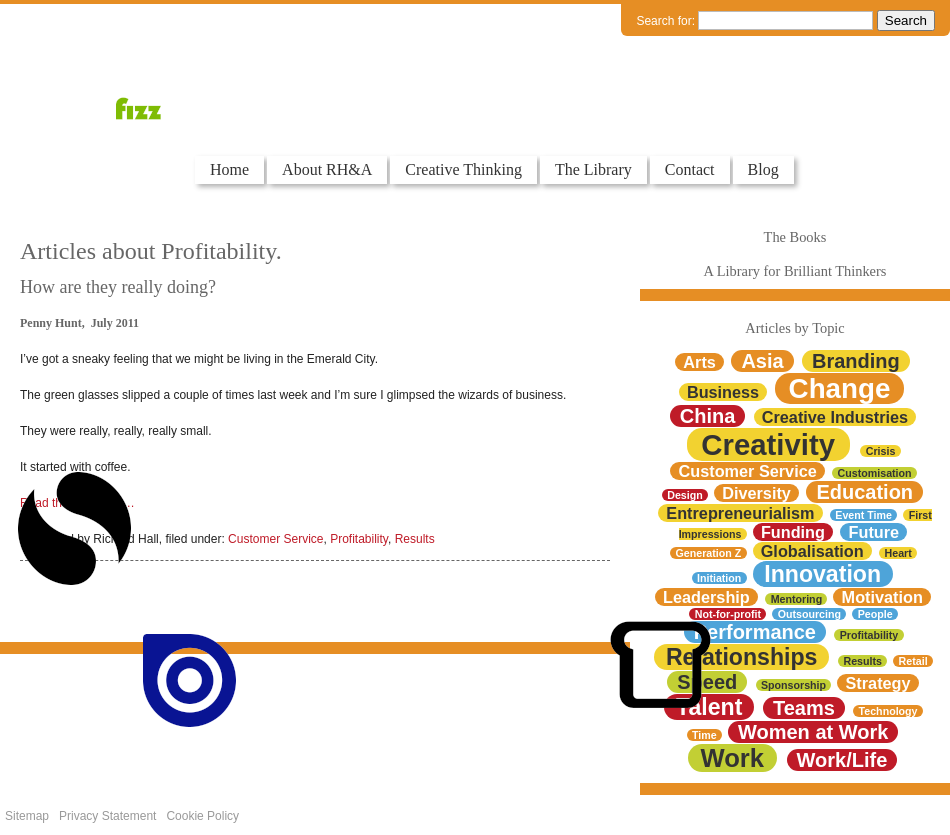  What do you see at coordinates (189, 680) in the screenshot?
I see `open Issuu digital publishing platform` at bounding box center [189, 680].